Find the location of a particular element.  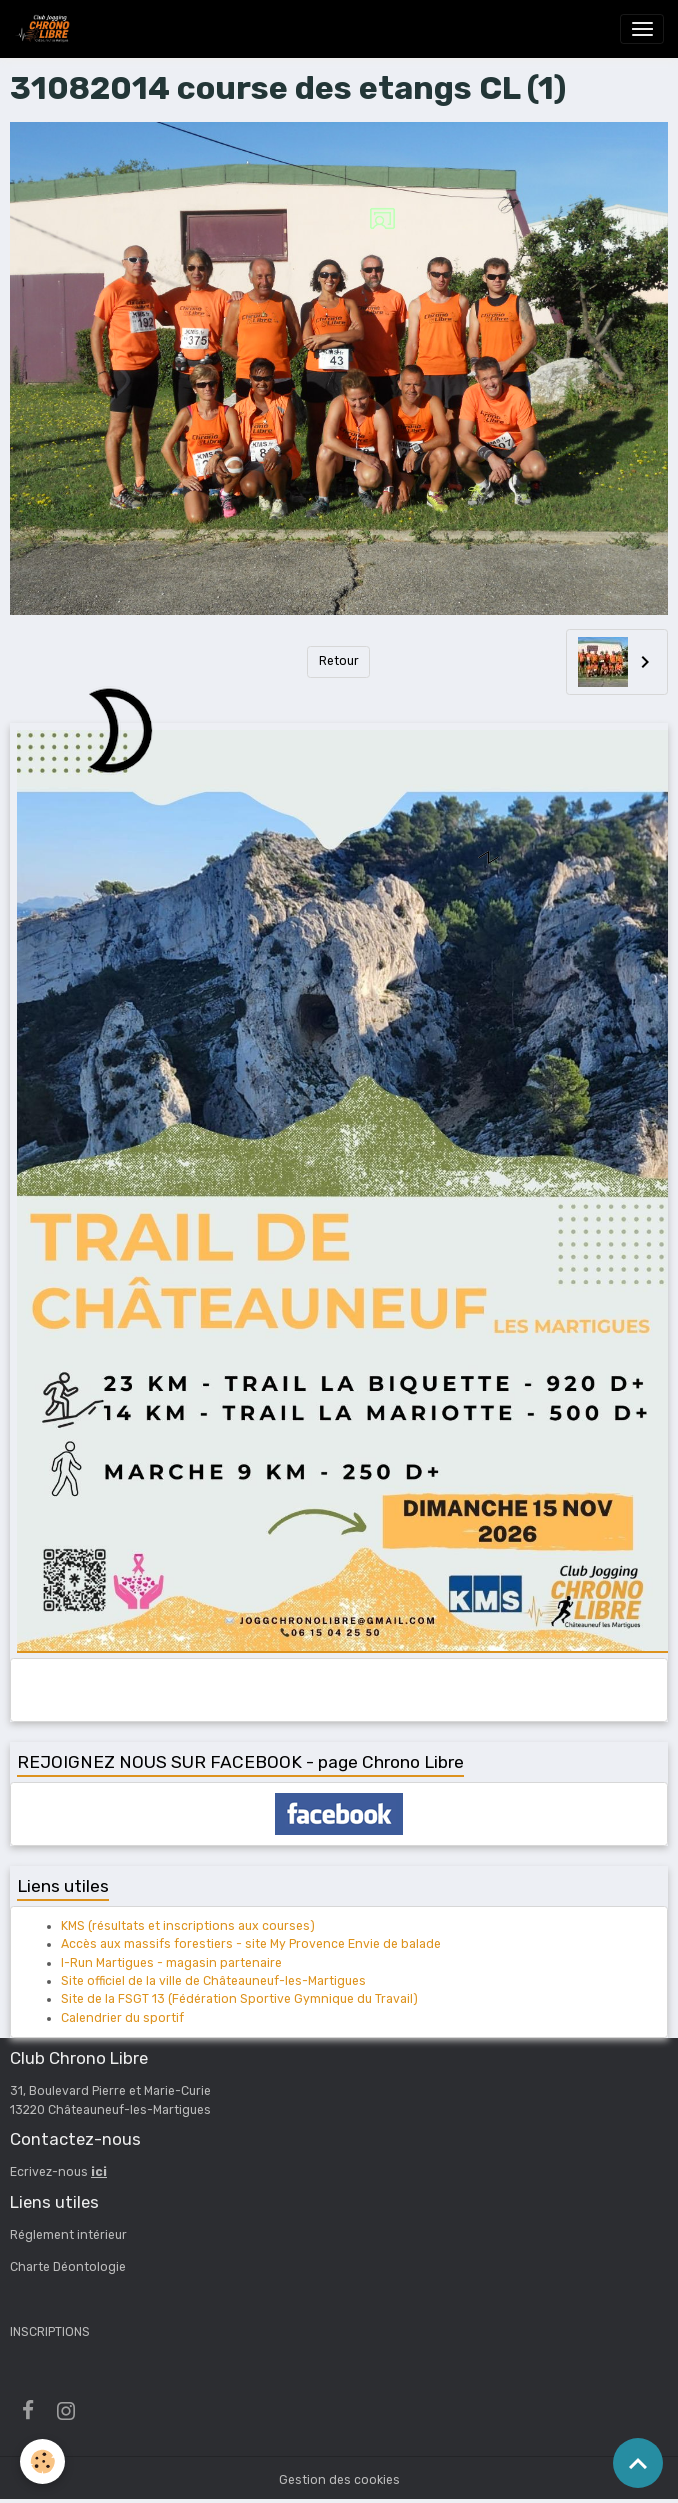

access teaching or presentation mode is located at coordinates (382, 218).